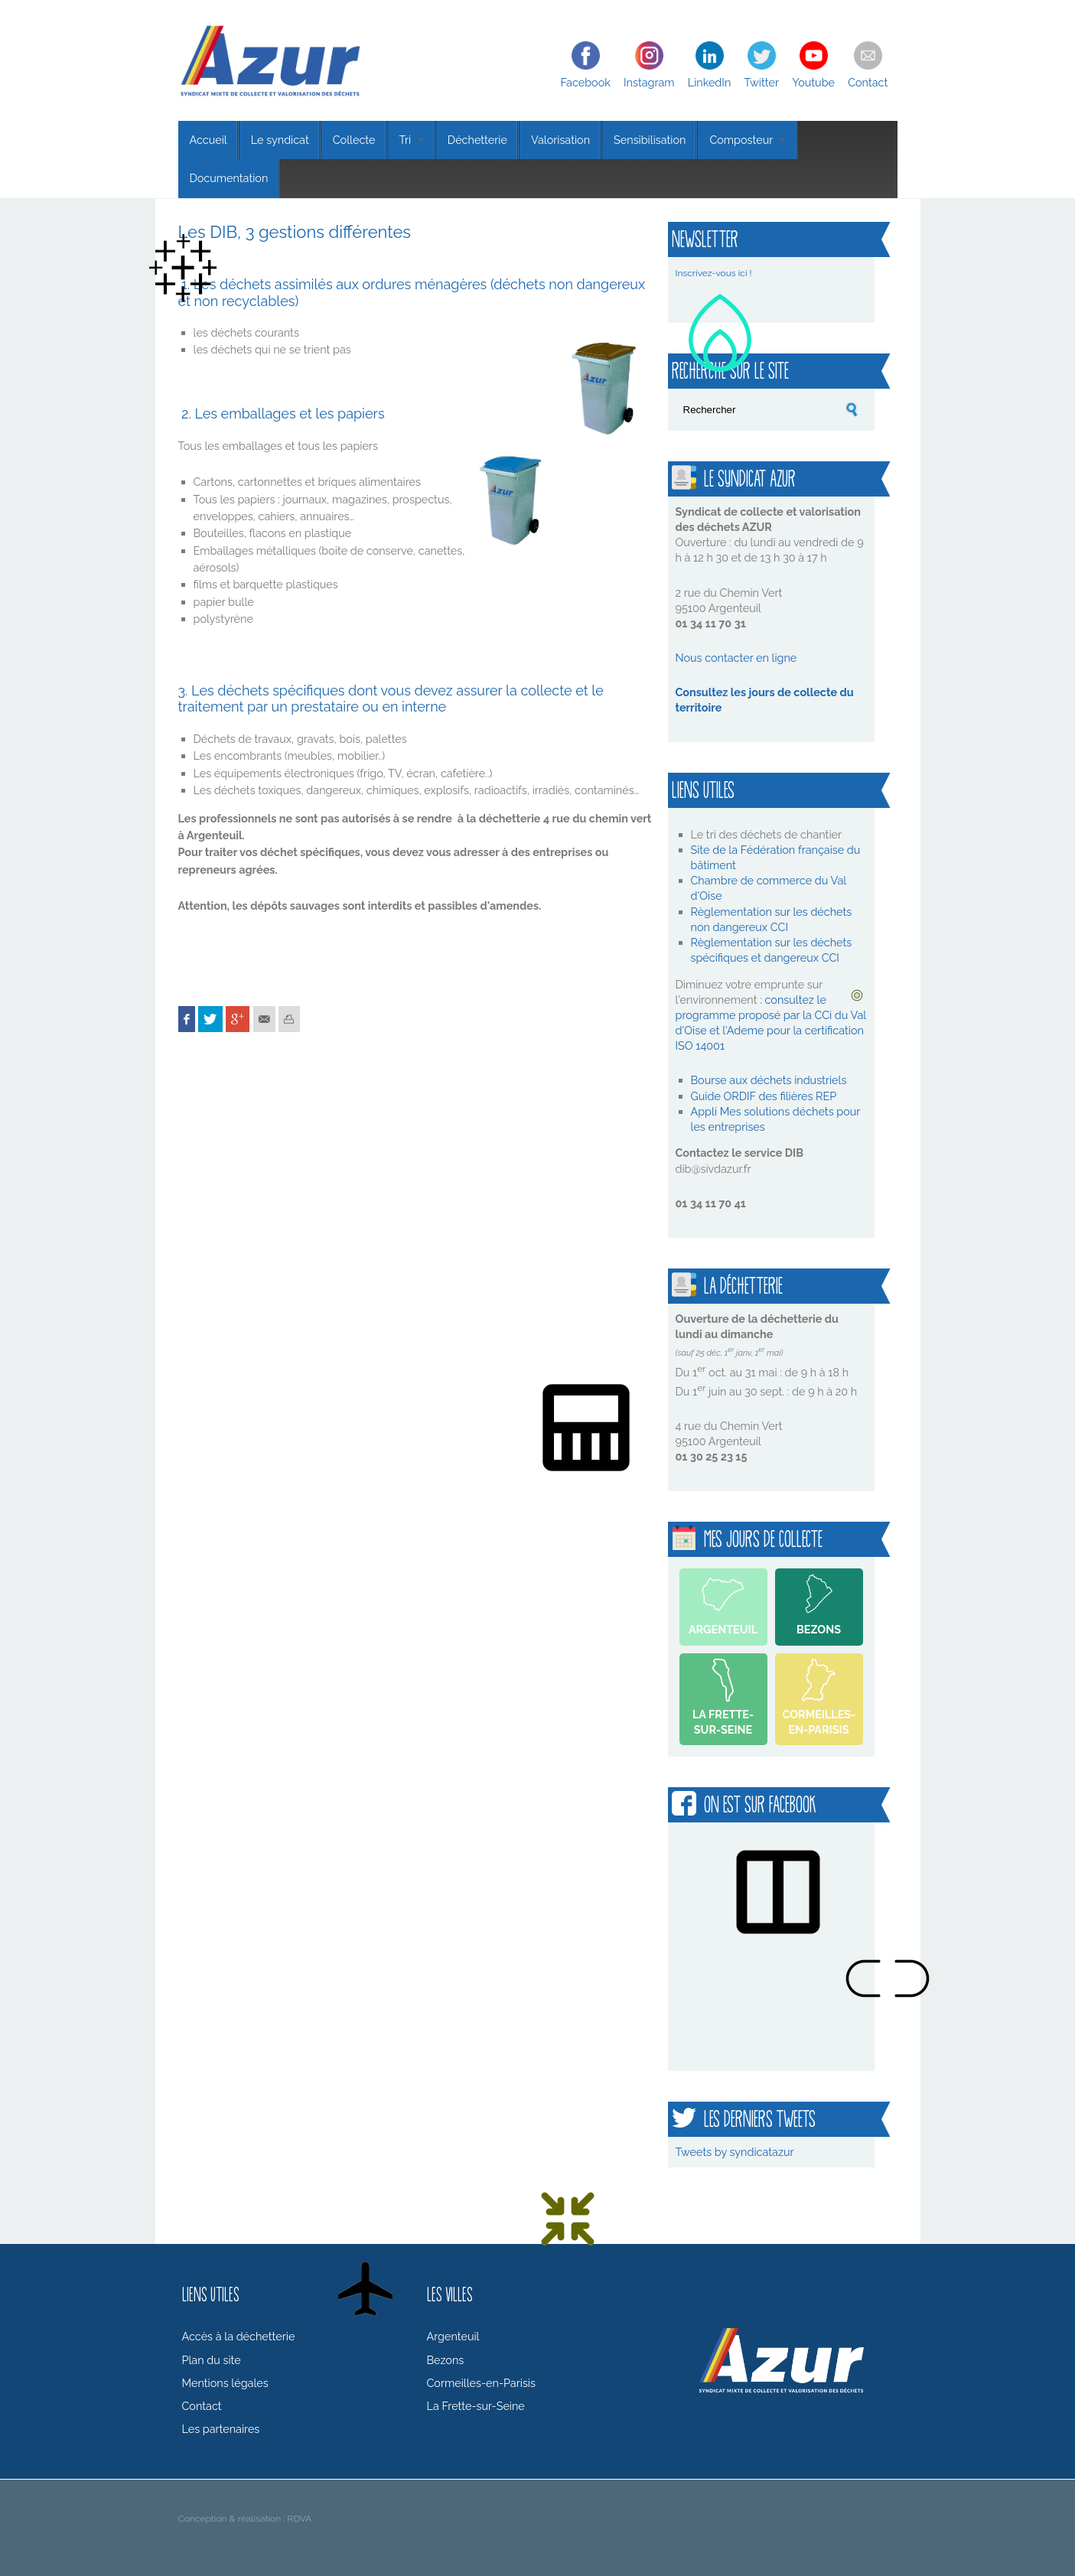  I want to click on unlink or disconnect a linked item, so click(888, 1978).